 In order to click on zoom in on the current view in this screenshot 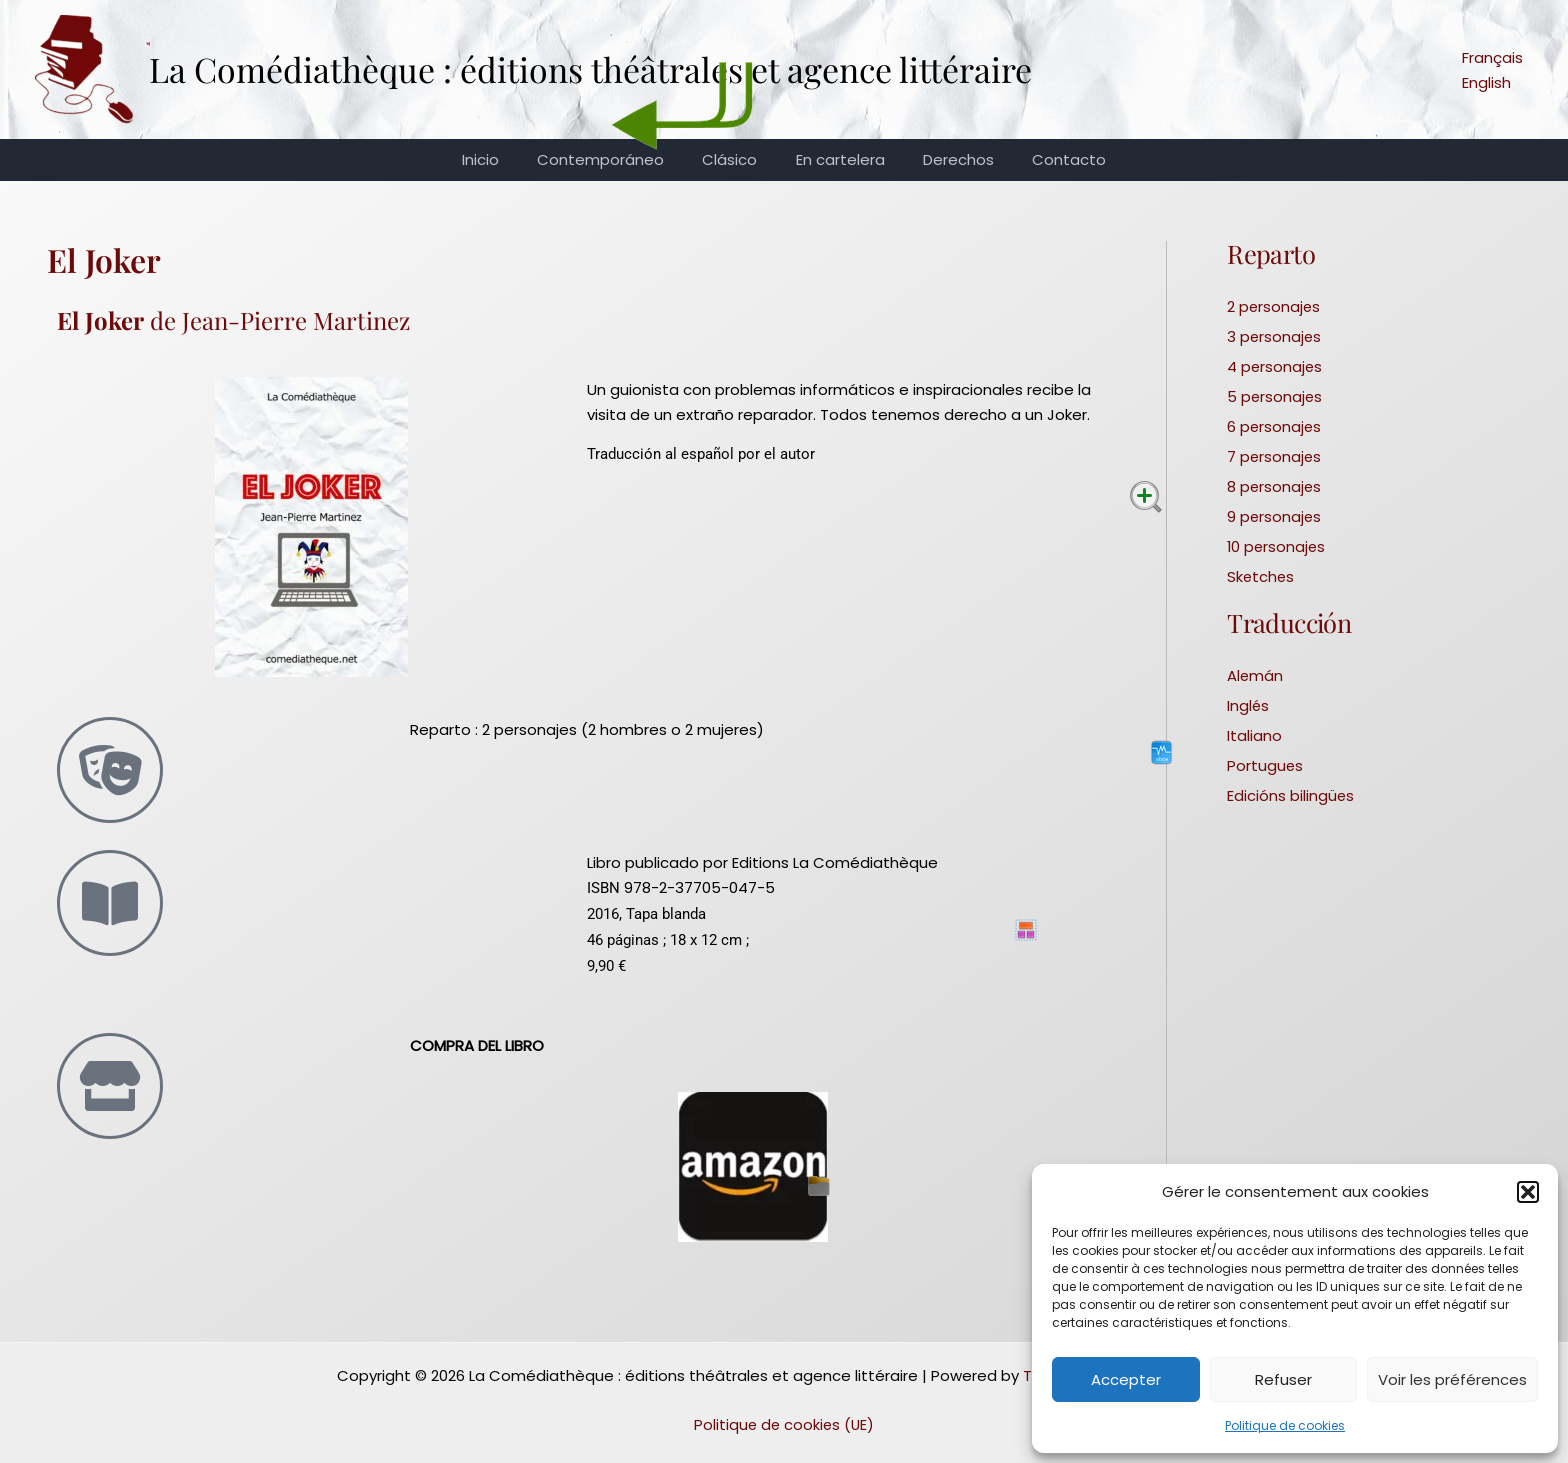, I will do `click(1146, 497)`.